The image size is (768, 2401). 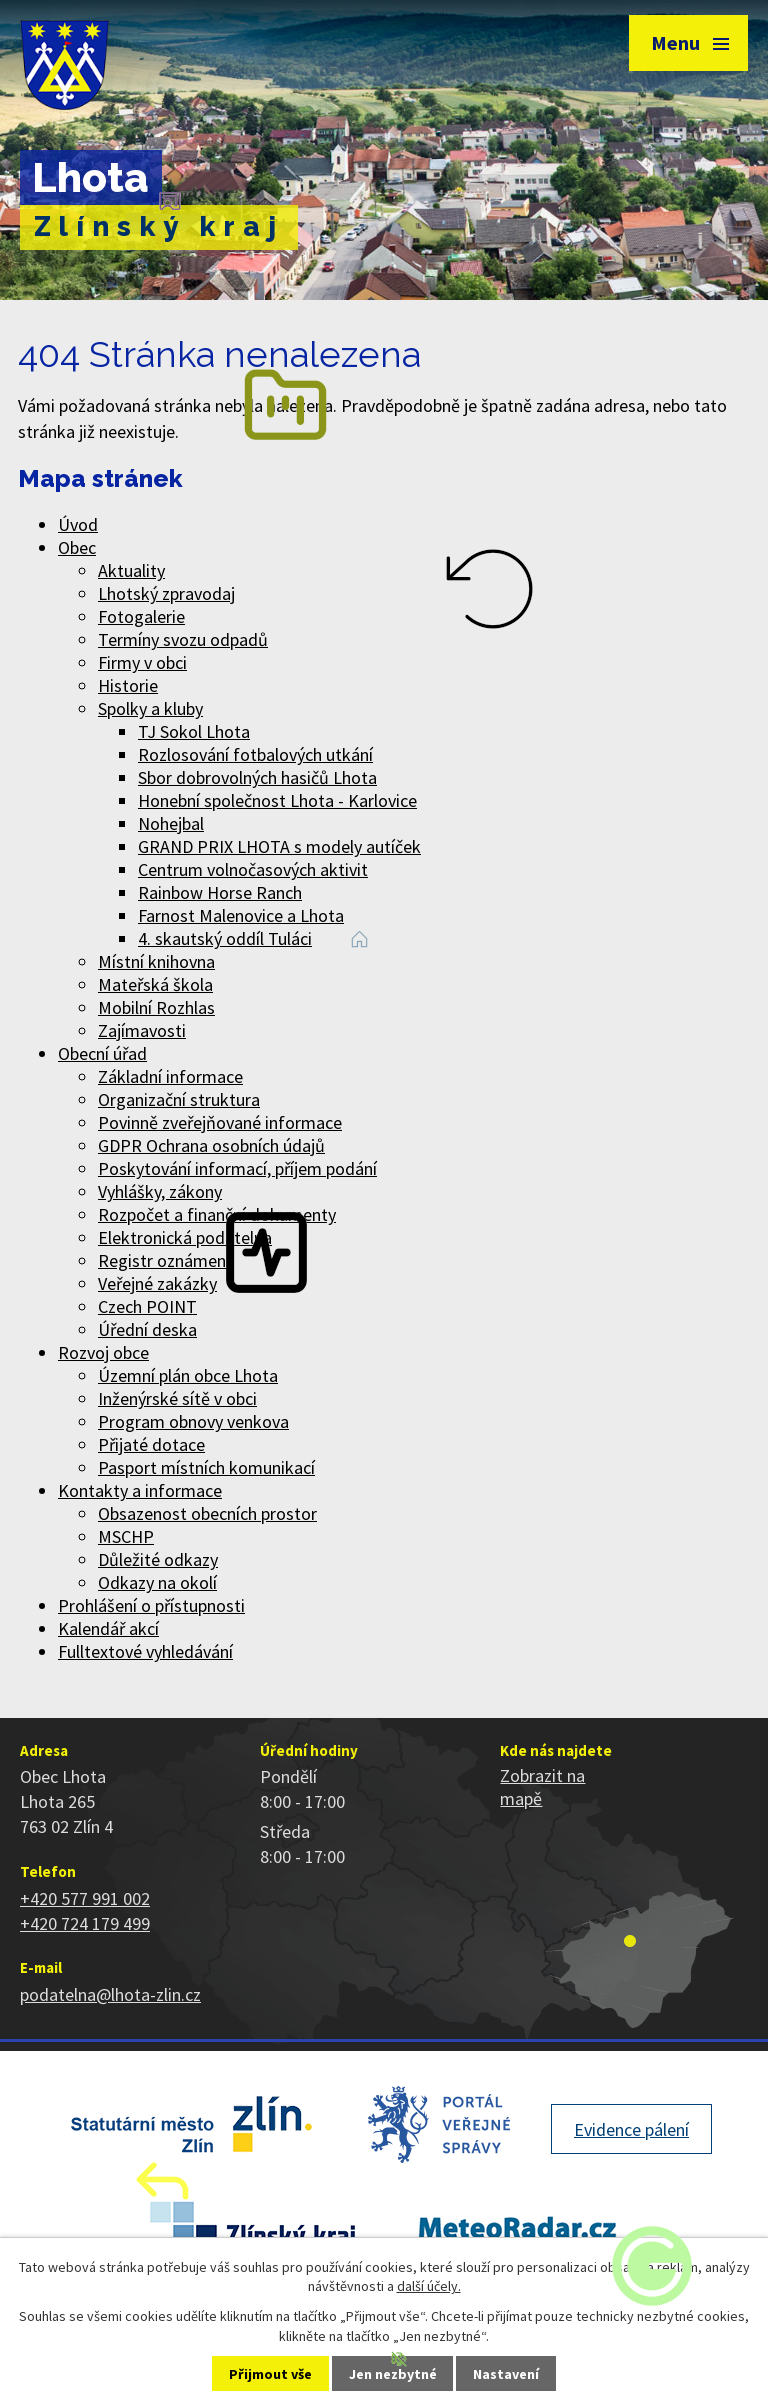 I want to click on sign in with Google, so click(x=652, y=2266).